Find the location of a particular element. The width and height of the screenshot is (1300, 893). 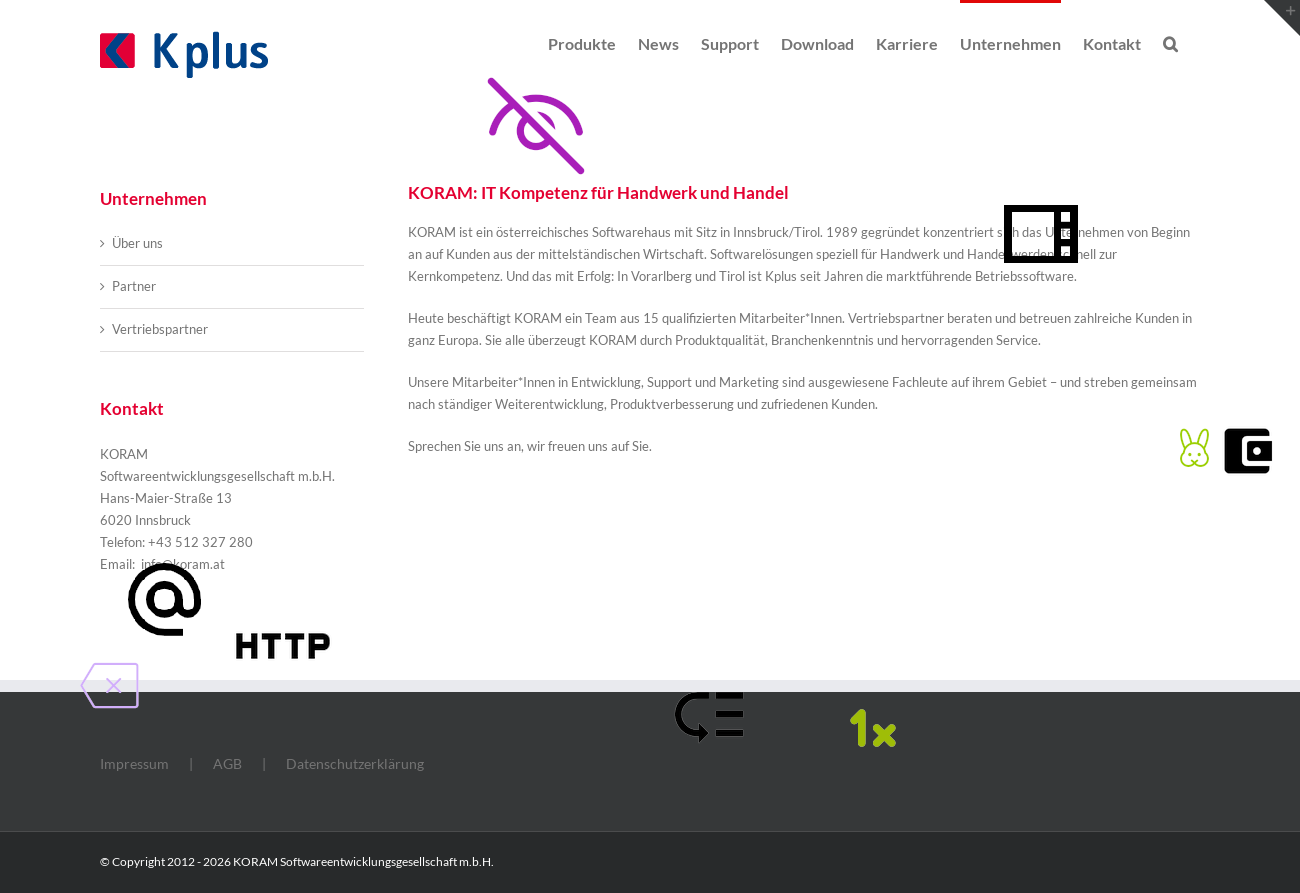

access your digital wallet is located at coordinates (1247, 451).